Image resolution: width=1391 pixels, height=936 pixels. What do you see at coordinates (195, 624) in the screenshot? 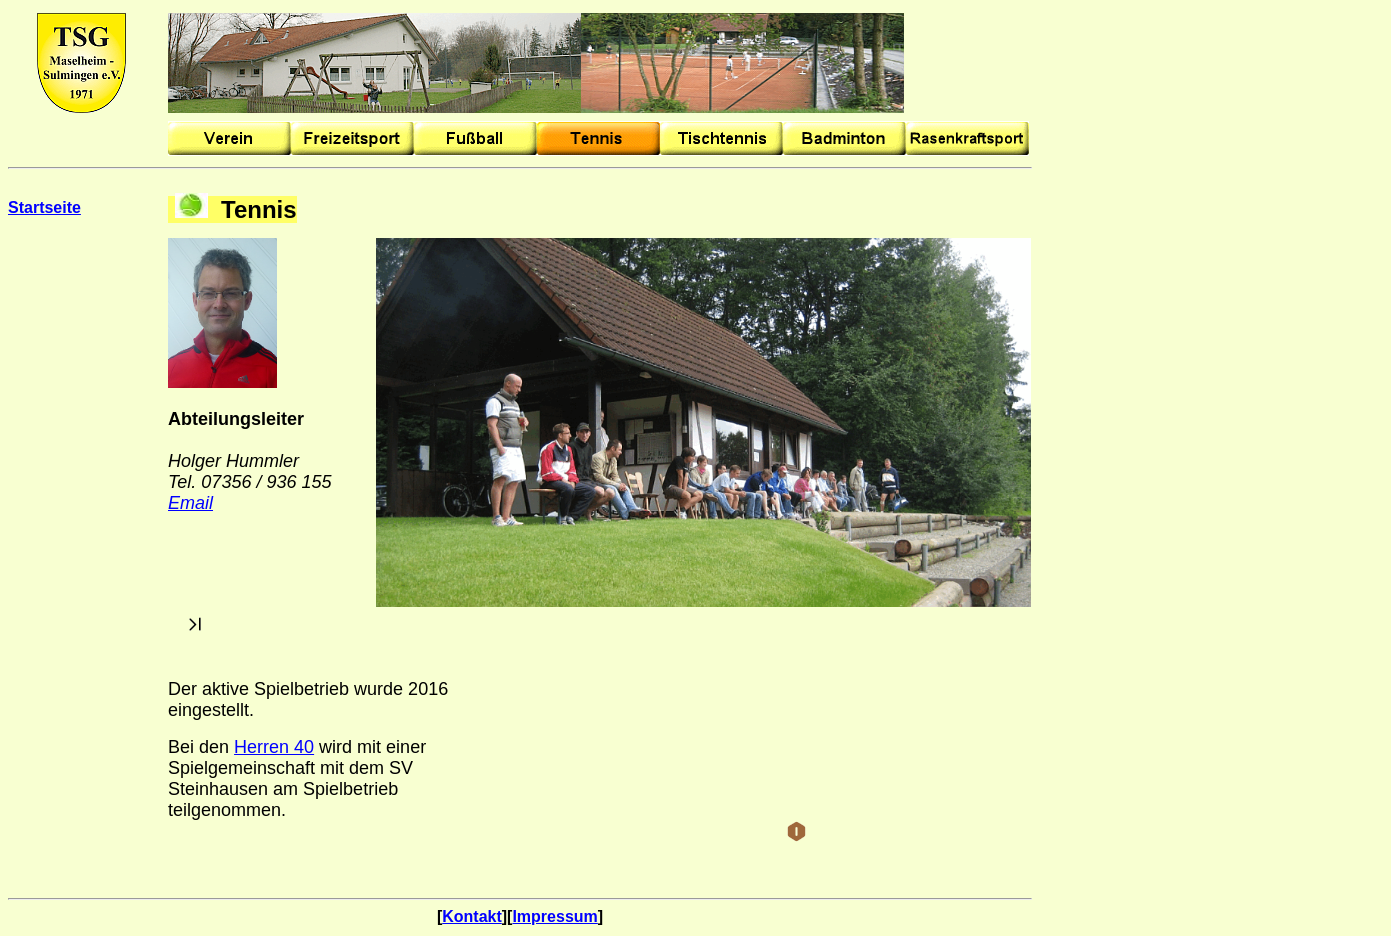
I see `skip to end of content` at bounding box center [195, 624].